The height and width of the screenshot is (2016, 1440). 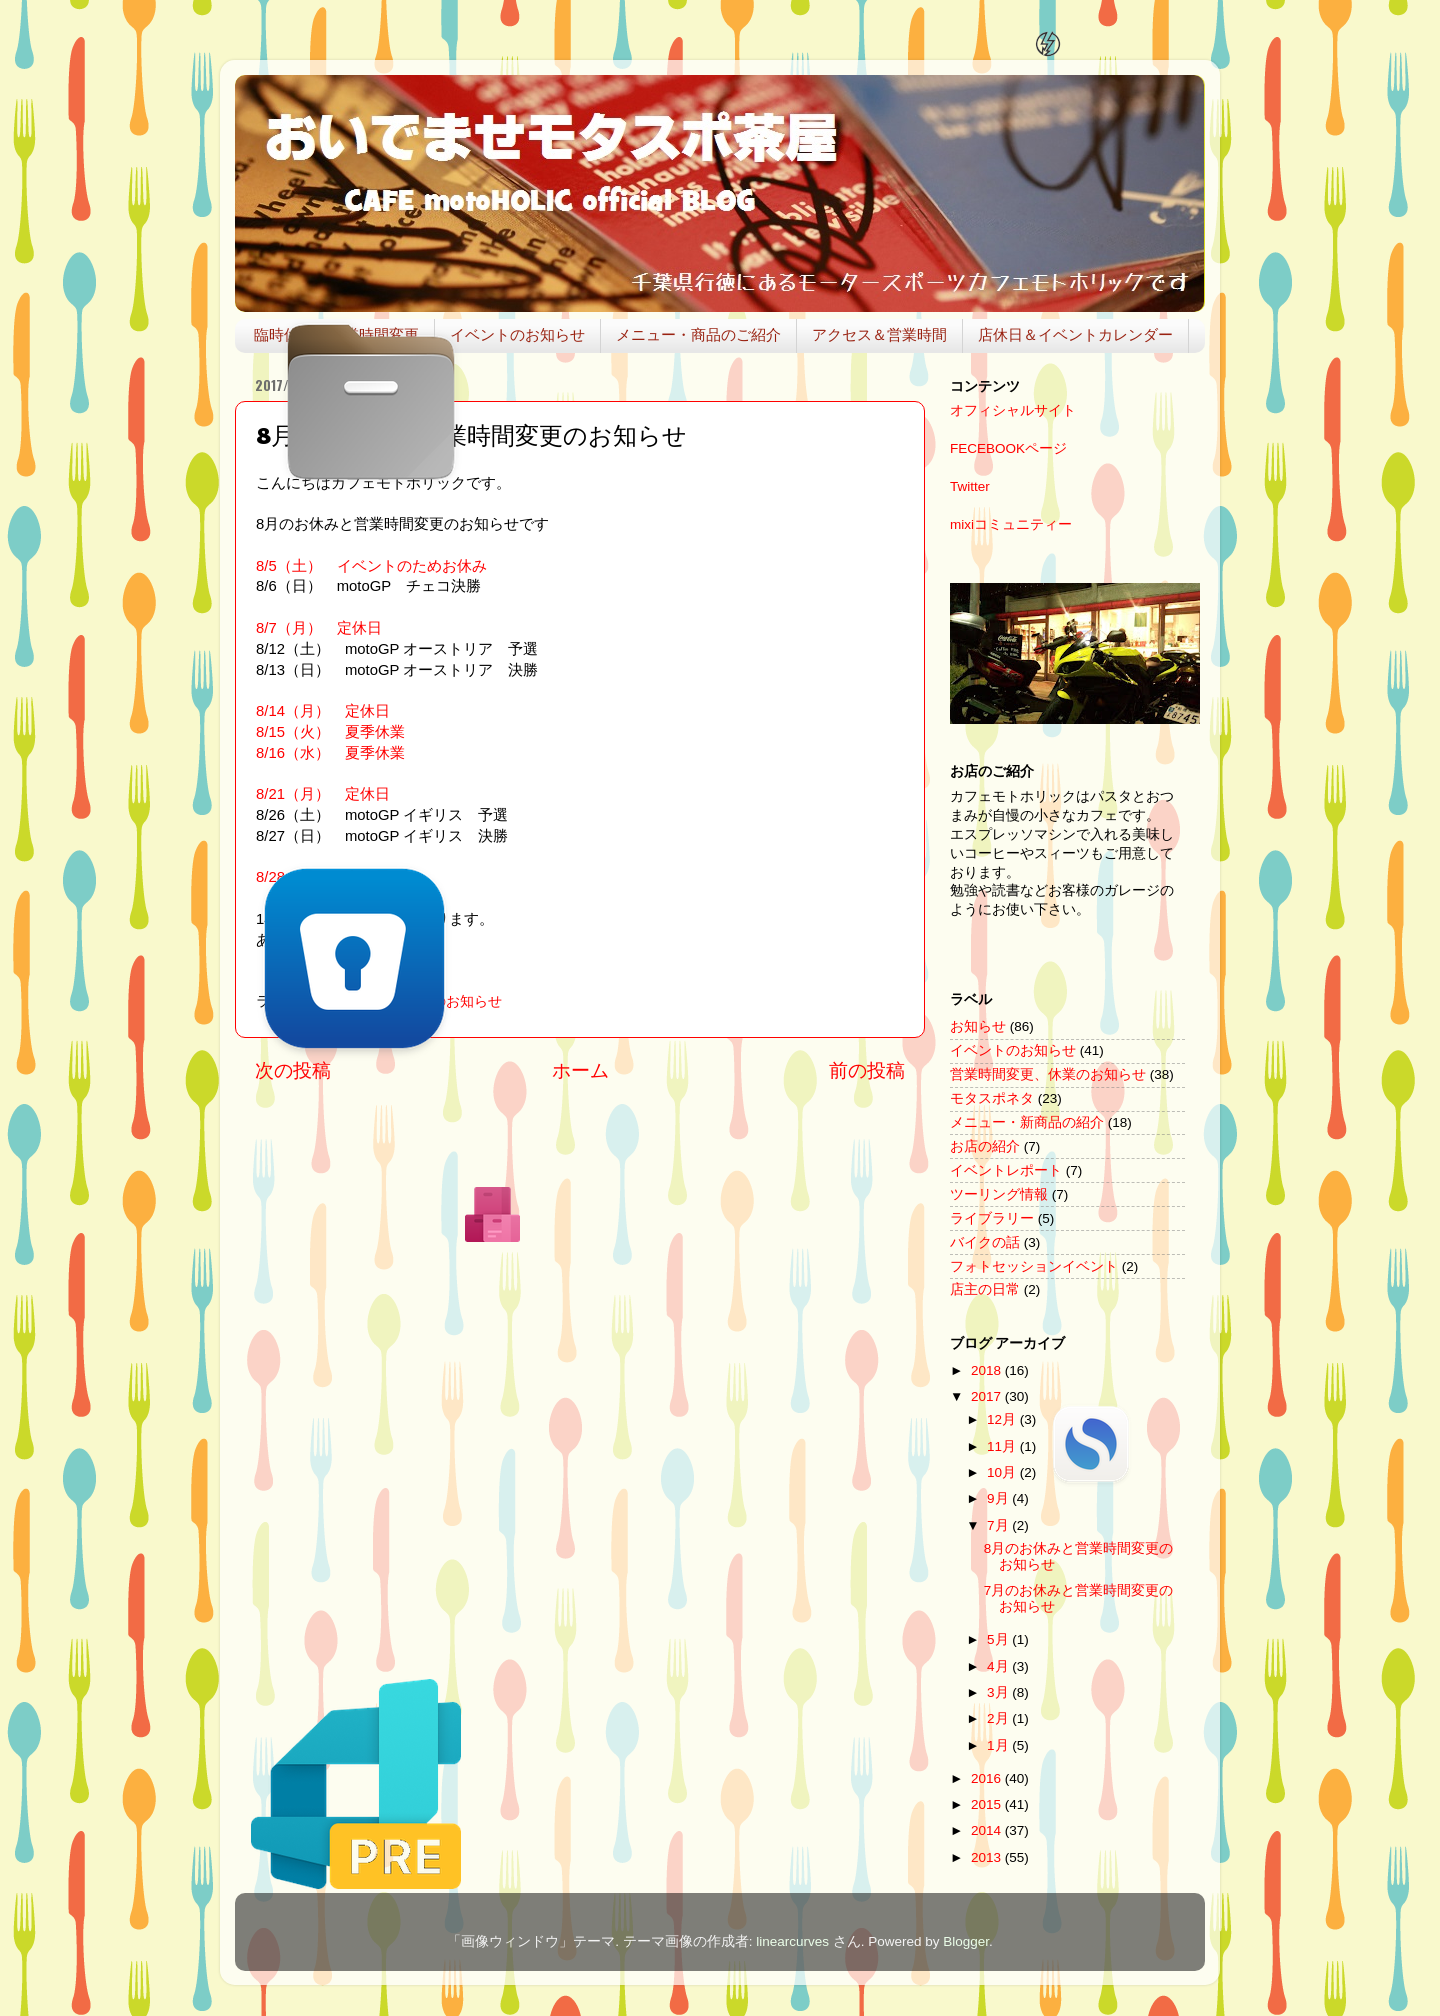 What do you see at coordinates (492, 1214) in the screenshot?
I see `open the artifacts app` at bounding box center [492, 1214].